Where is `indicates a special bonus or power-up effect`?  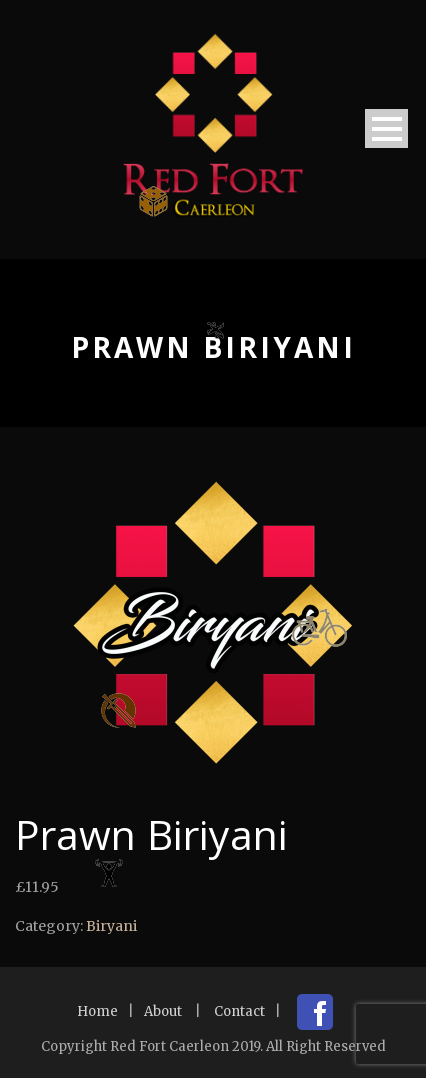 indicates a special bonus or power-up effect is located at coordinates (215, 330).